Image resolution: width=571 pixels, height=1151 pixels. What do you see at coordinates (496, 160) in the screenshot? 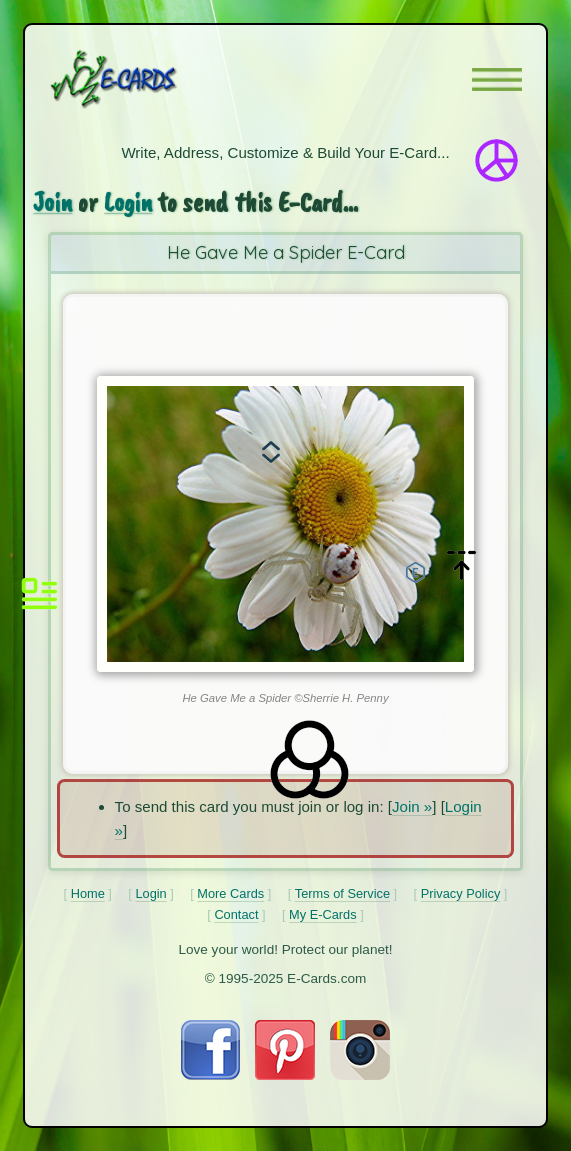
I see `view pie chart analytics` at bounding box center [496, 160].